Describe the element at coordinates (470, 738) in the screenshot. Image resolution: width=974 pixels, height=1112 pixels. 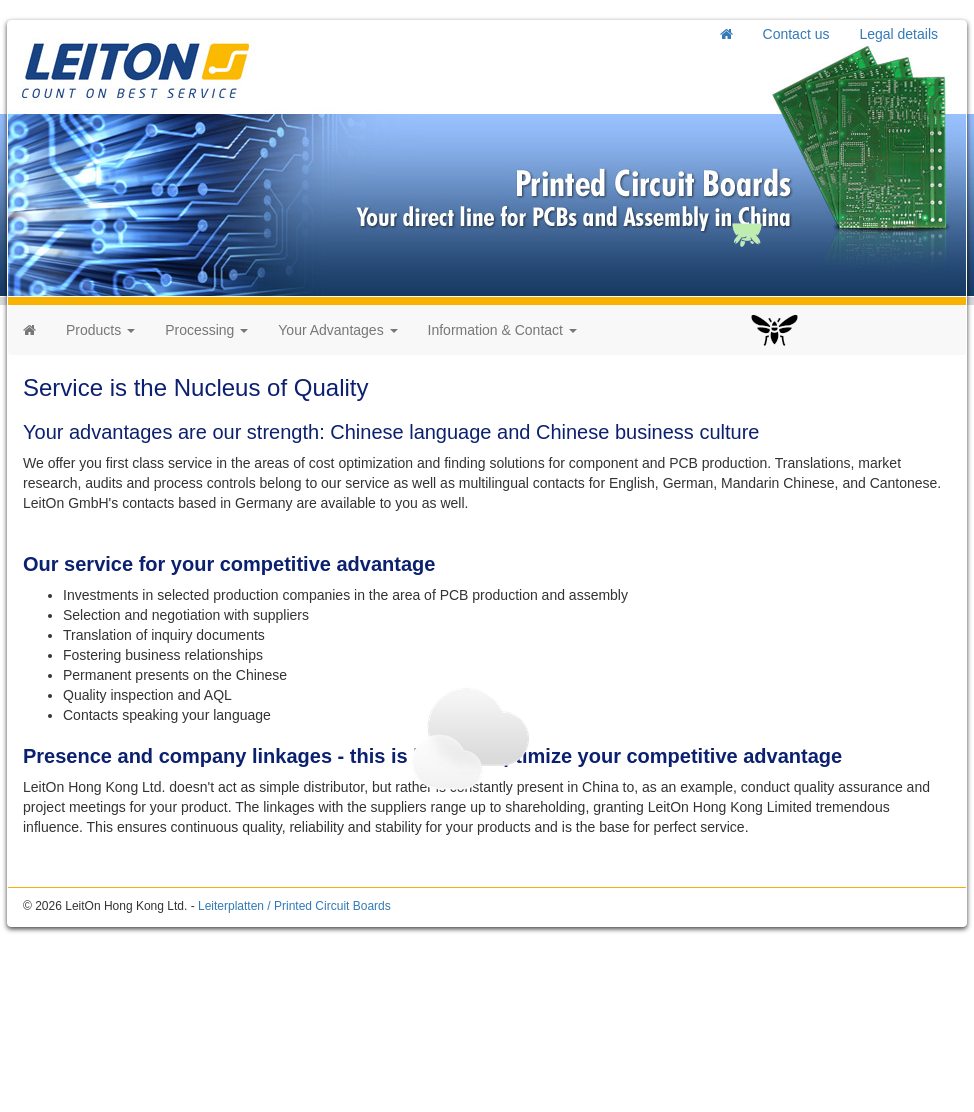
I see `indicates cloudy weather conditions` at that location.